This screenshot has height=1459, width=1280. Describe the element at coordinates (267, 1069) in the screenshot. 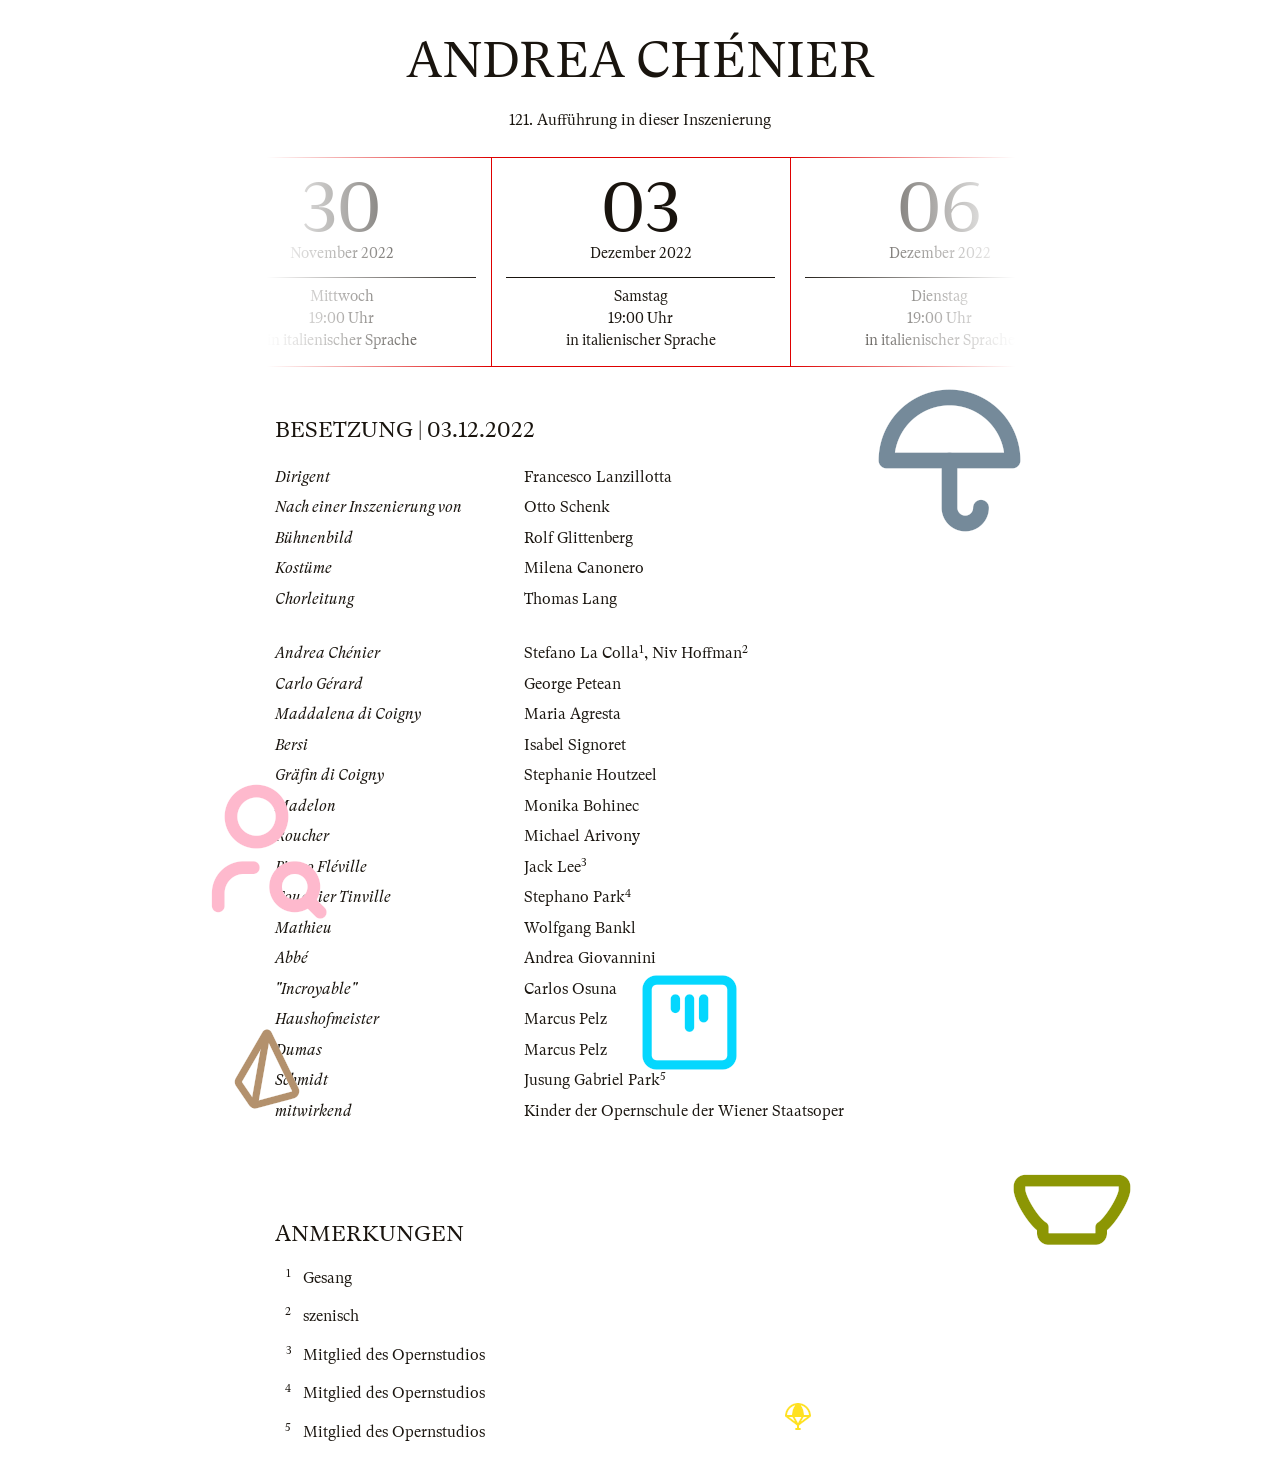

I see `prisma database ORM logo` at that location.